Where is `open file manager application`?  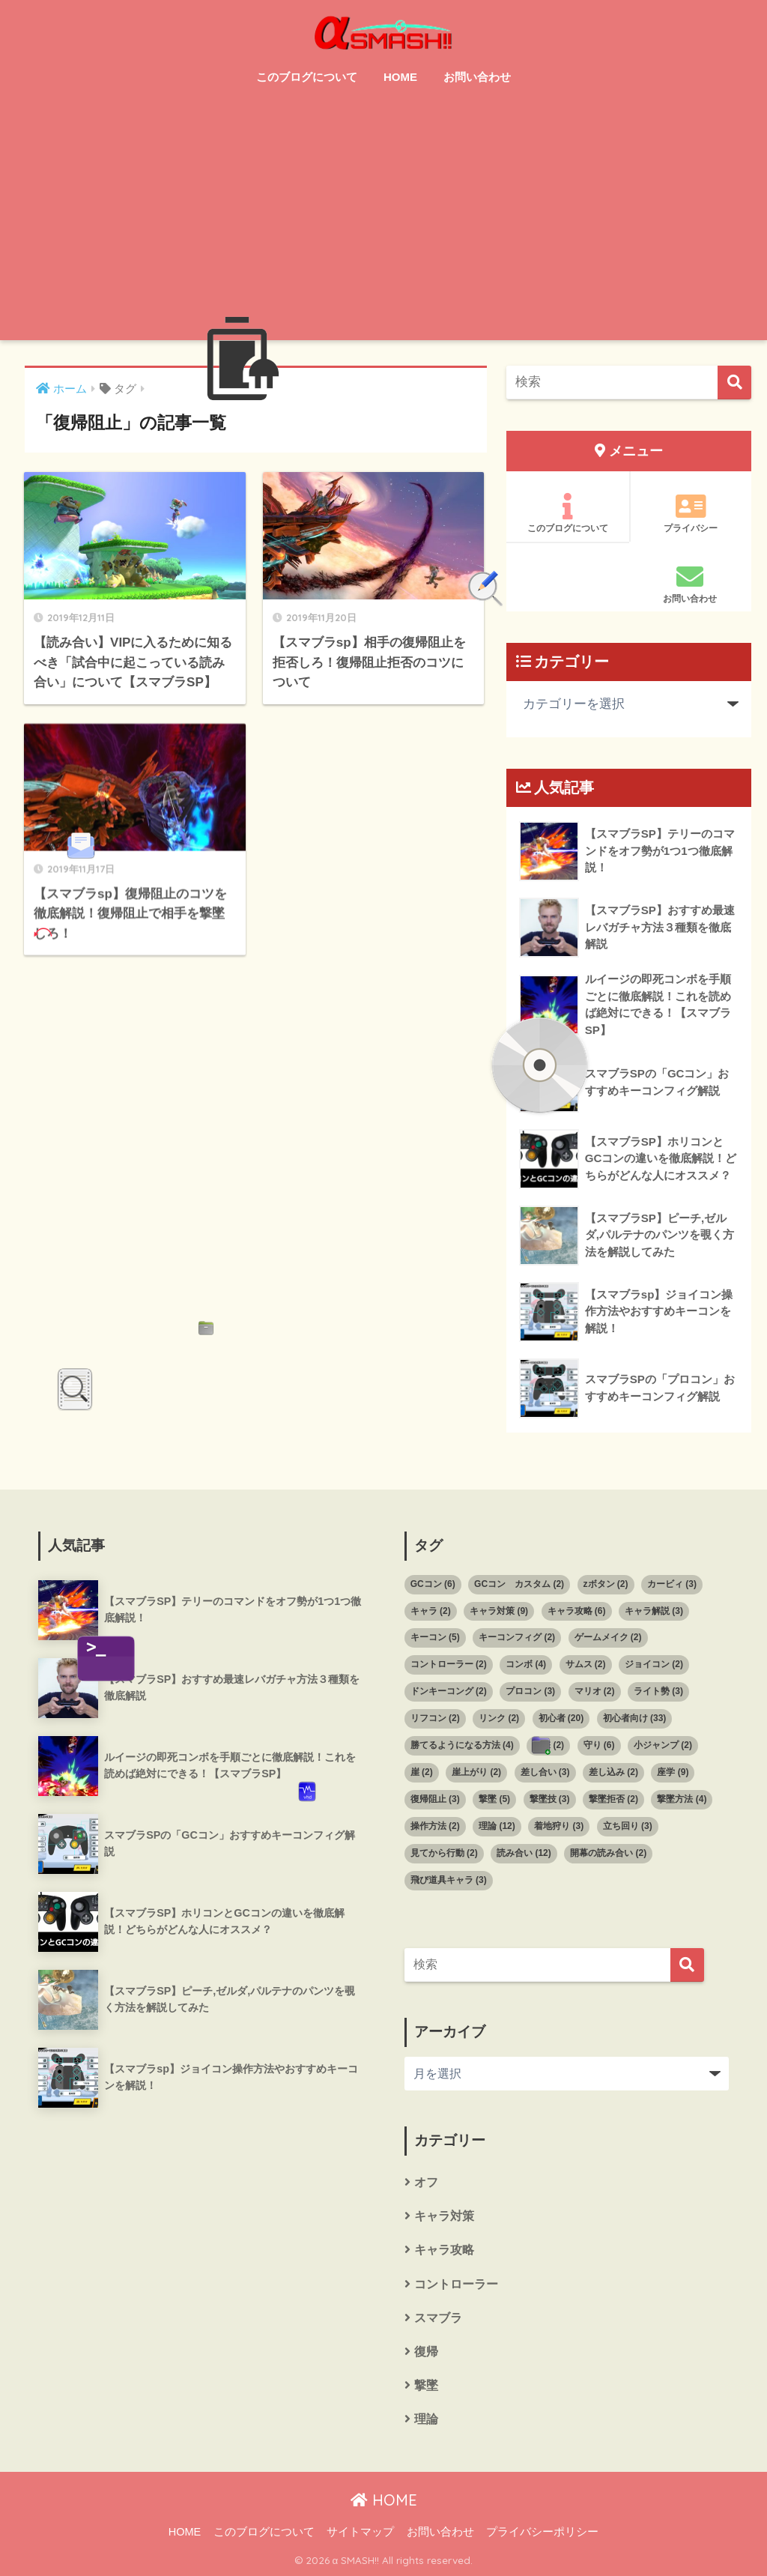 open file manager application is located at coordinates (206, 1328).